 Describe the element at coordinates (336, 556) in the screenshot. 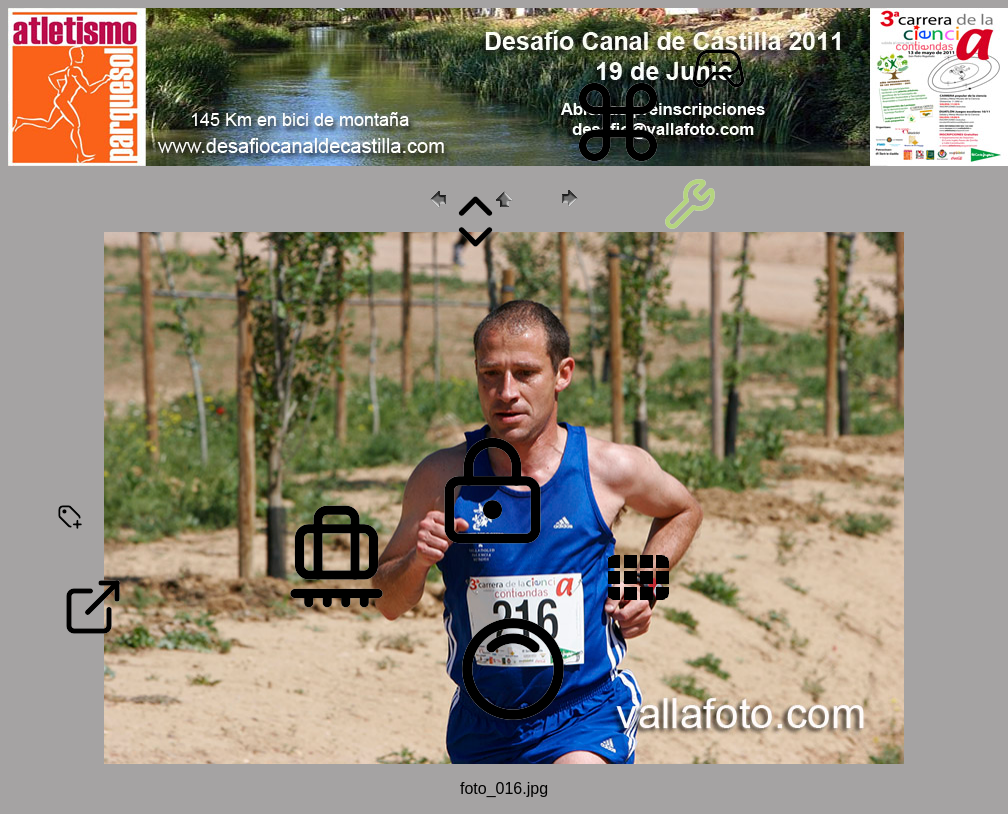

I see `track baggage claim status` at that location.